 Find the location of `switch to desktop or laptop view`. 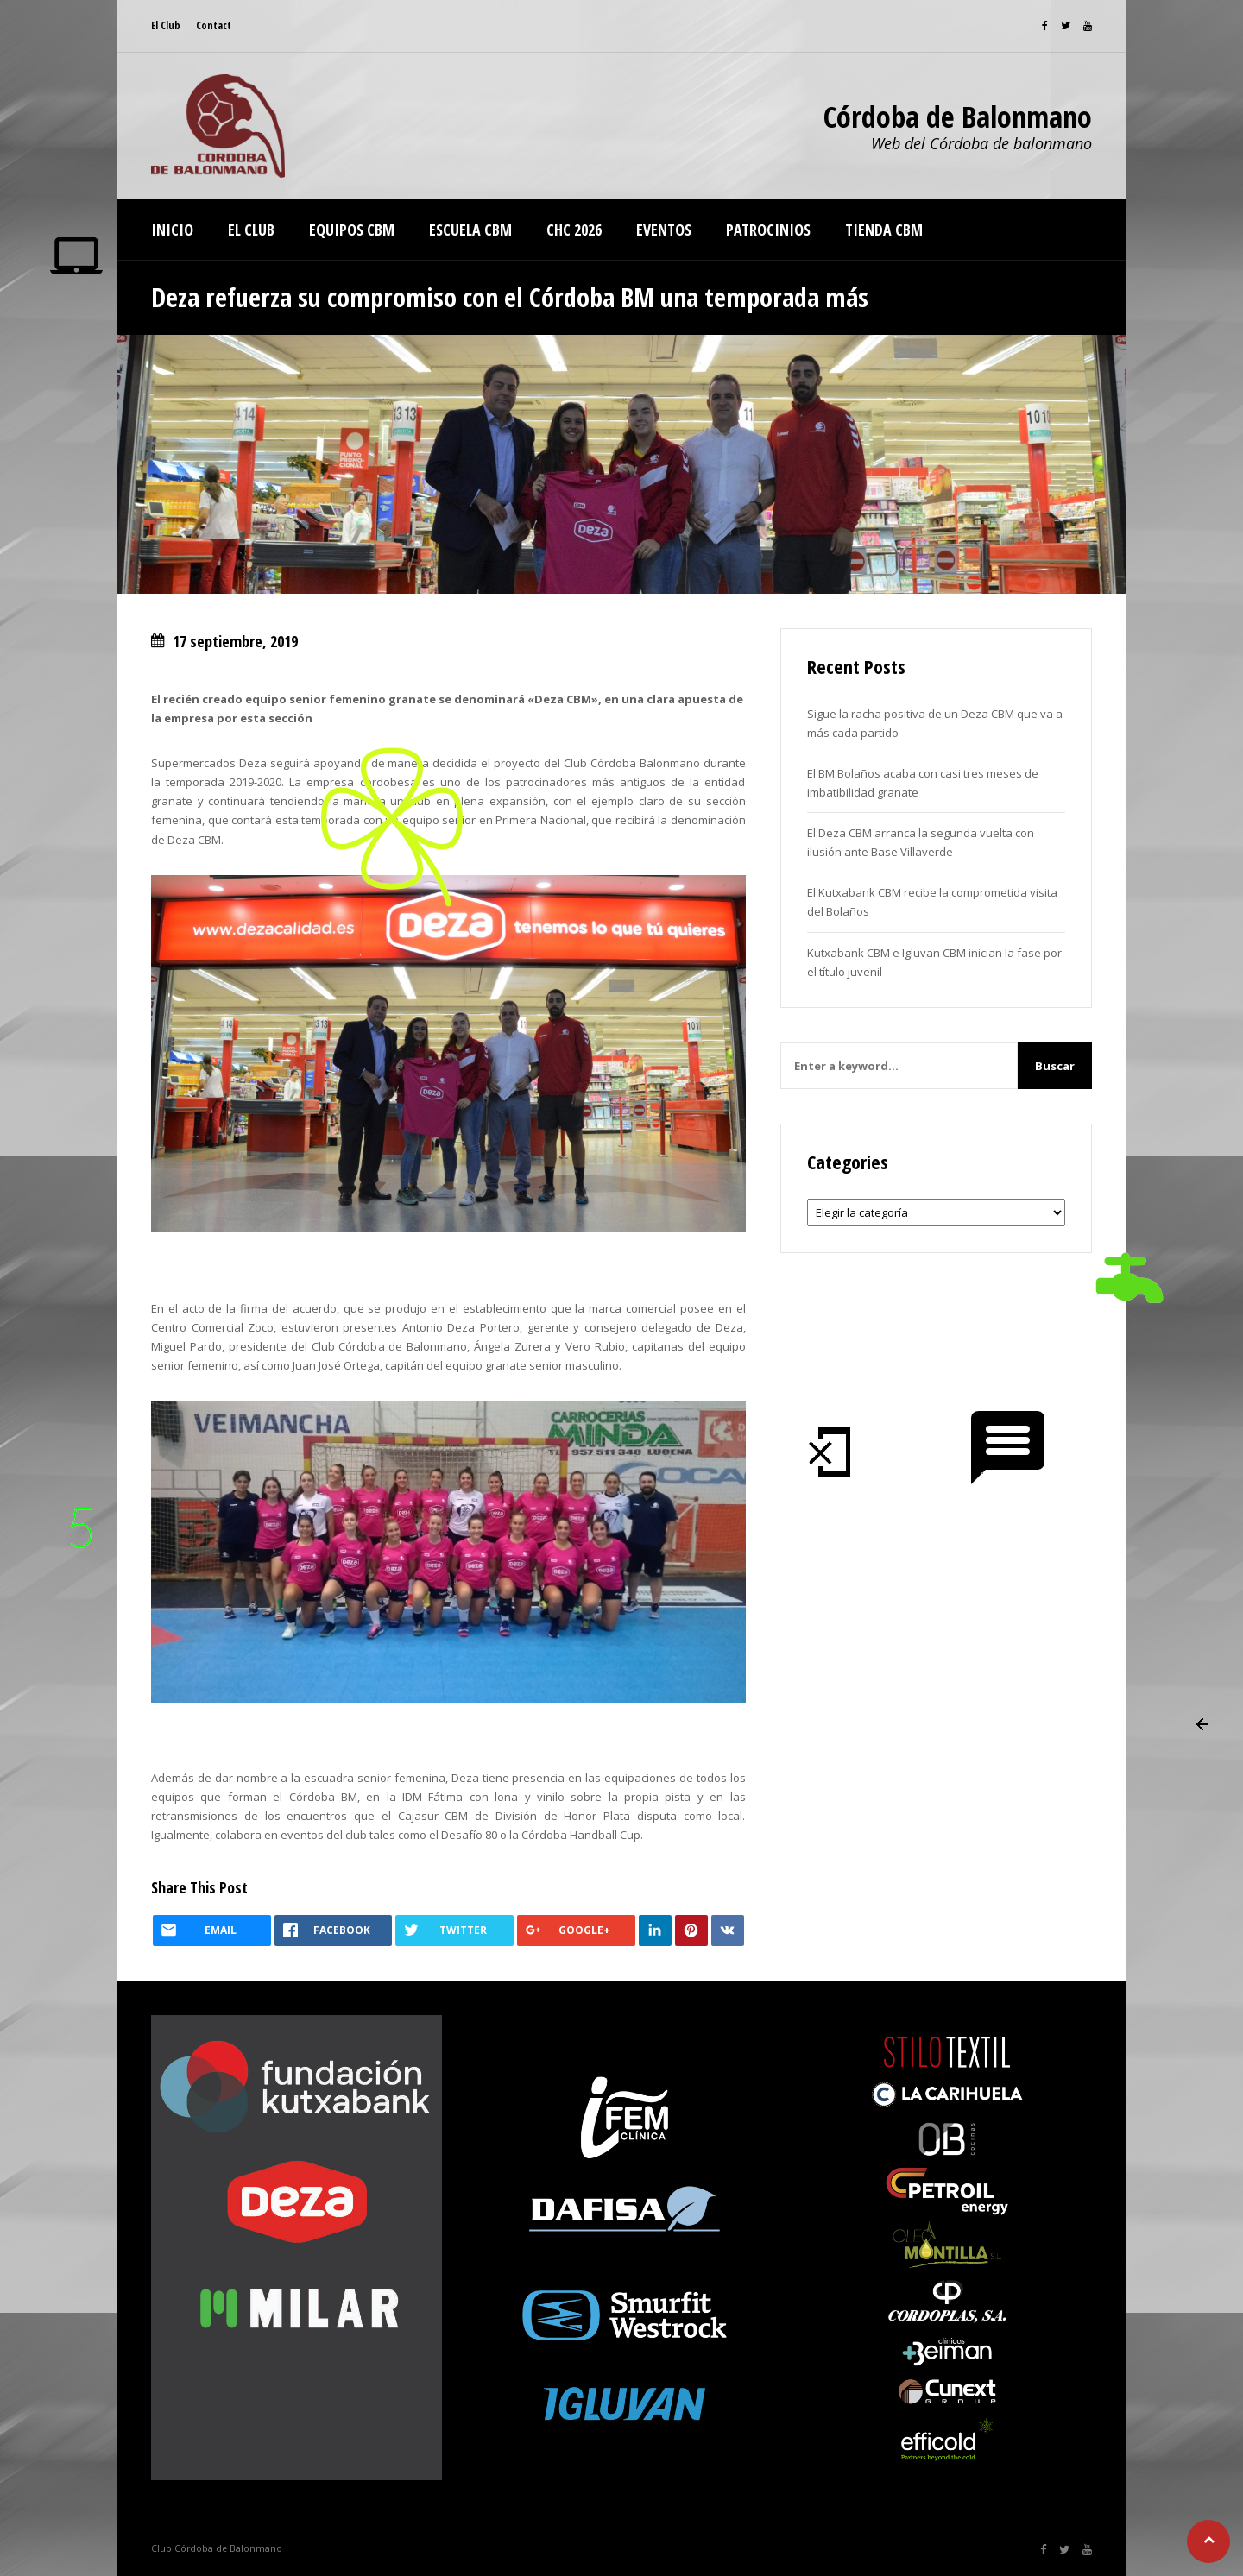

switch to desktop or laptop view is located at coordinates (76, 256).